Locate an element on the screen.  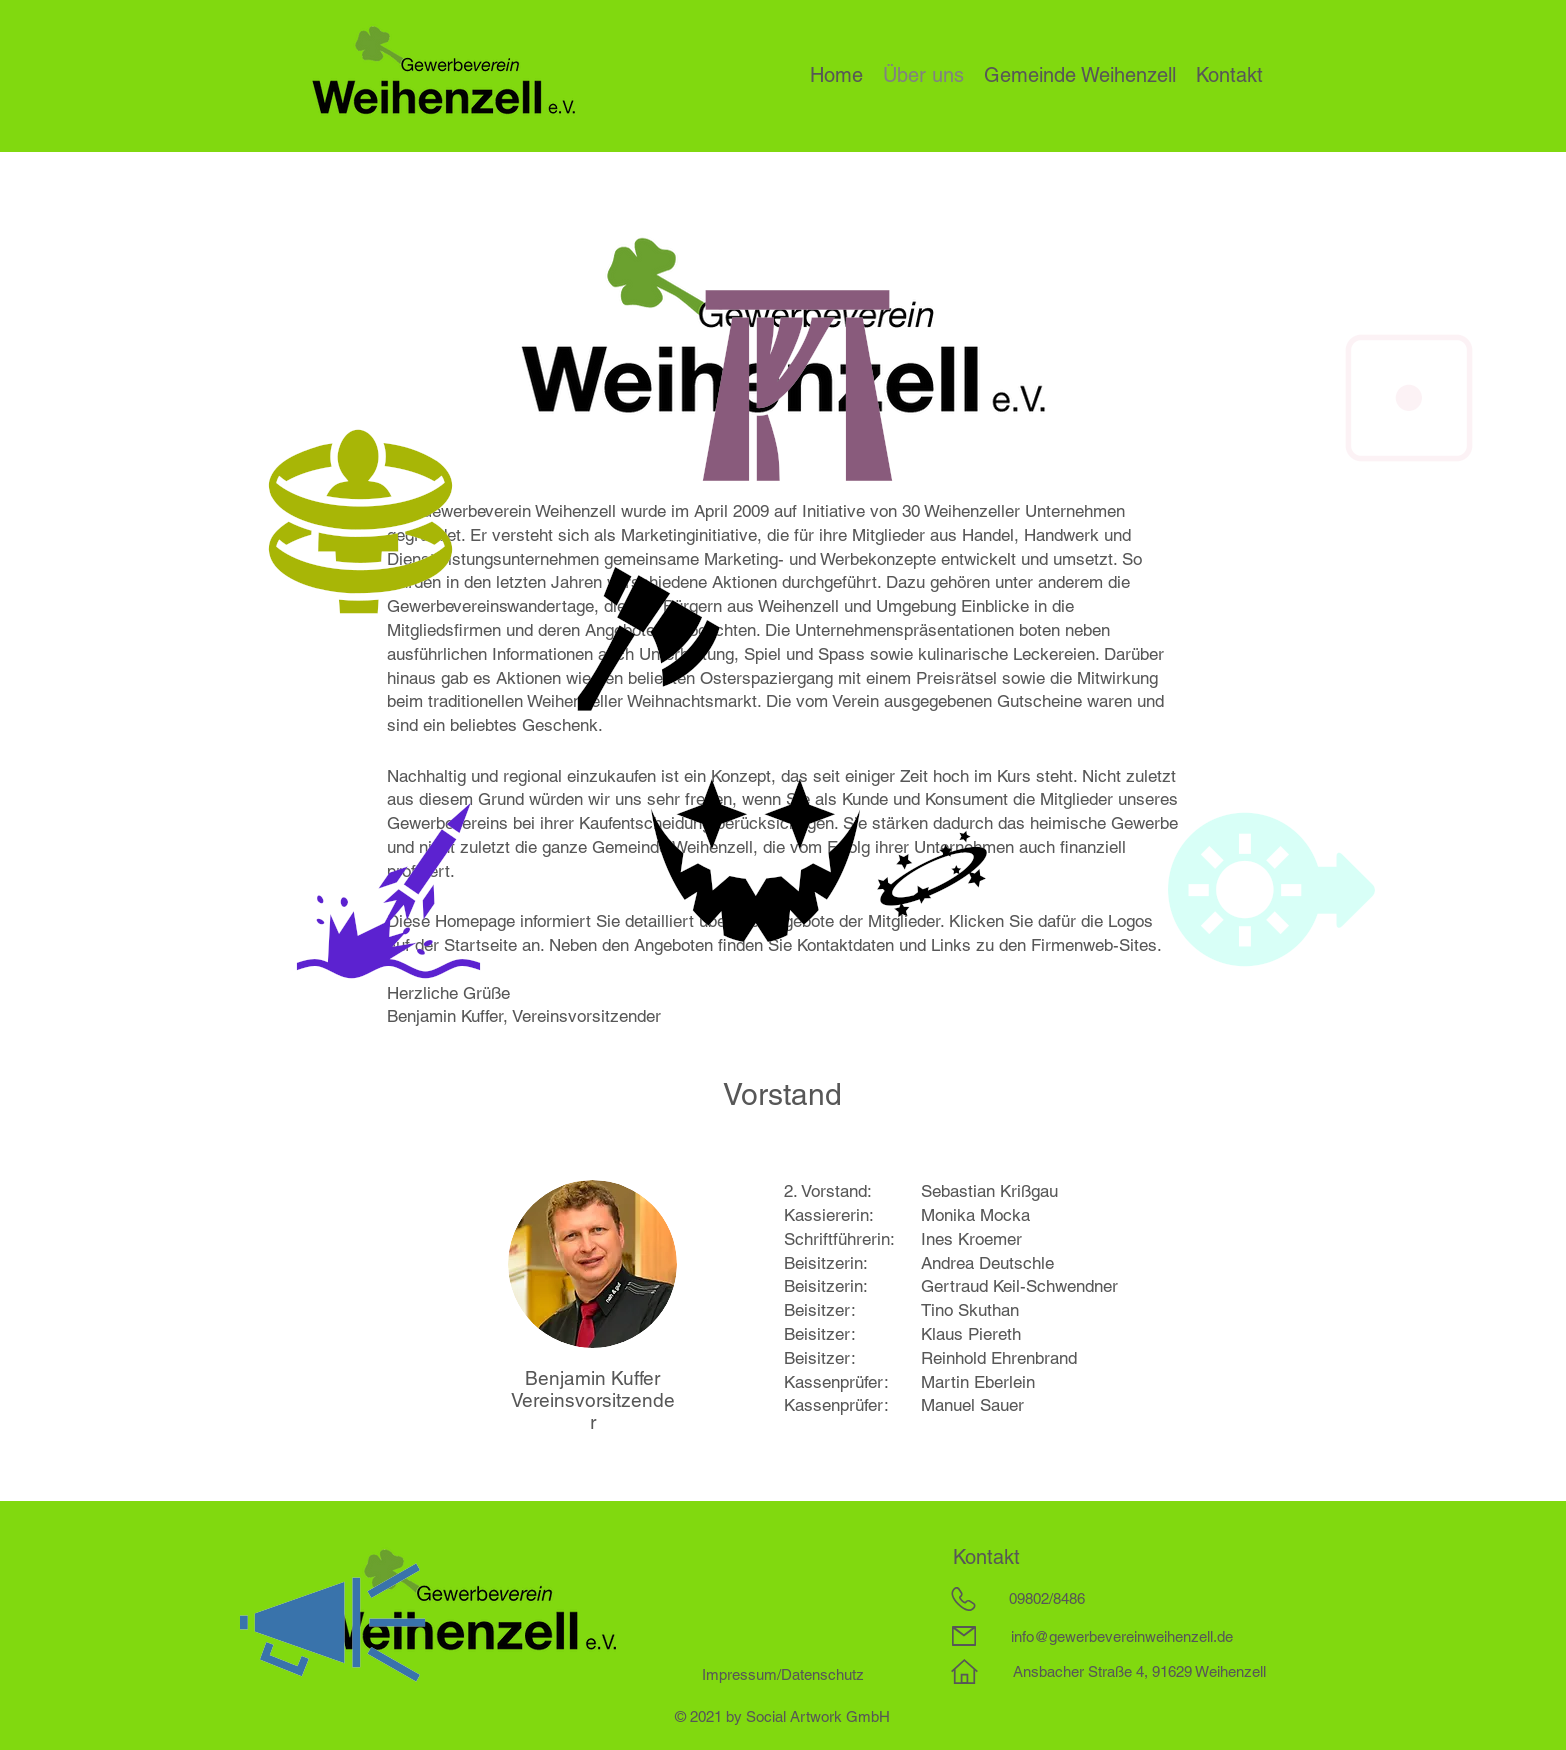
launch submarine missile attack is located at coordinates (388, 890).